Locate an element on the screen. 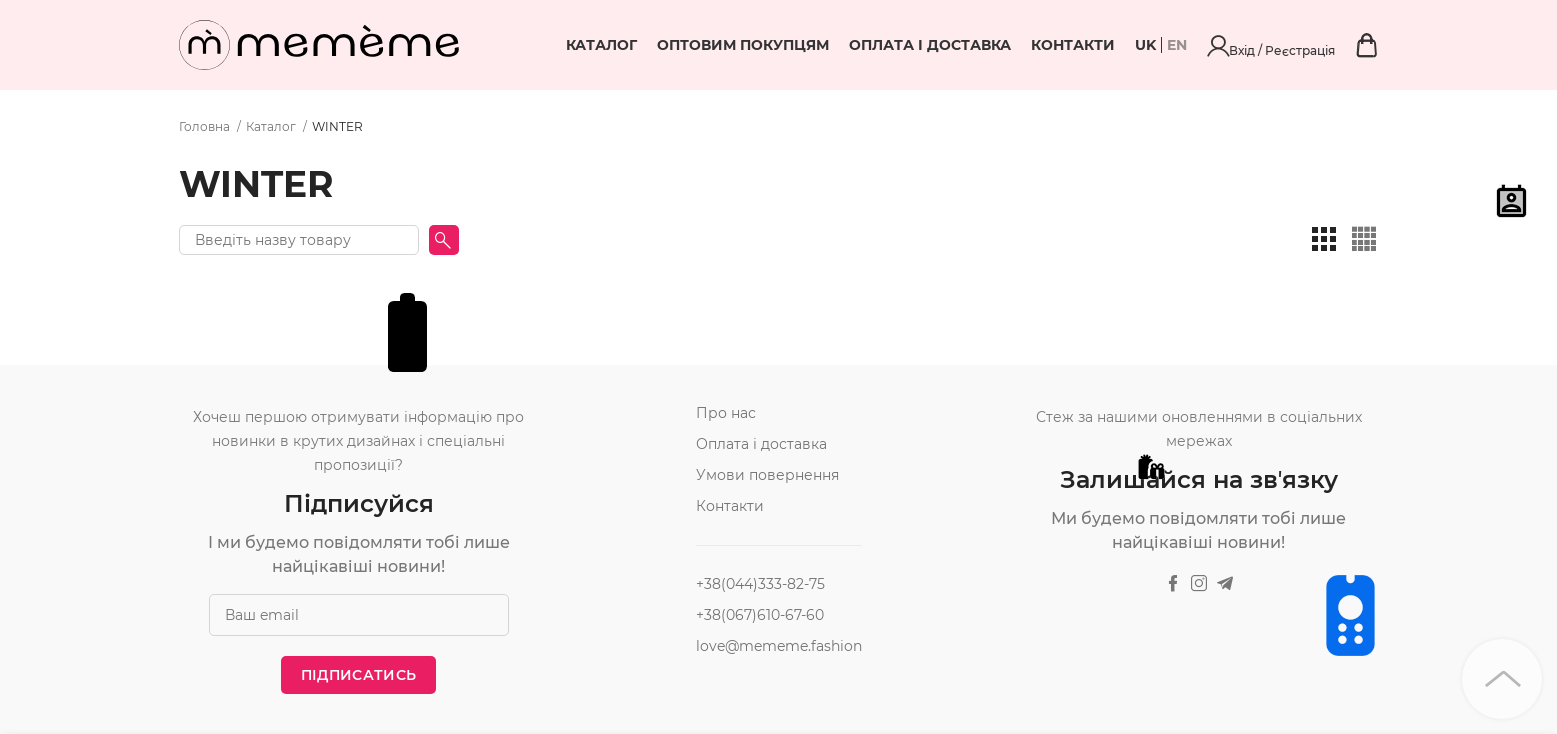  view contact calendar or schedule is located at coordinates (1511, 202).